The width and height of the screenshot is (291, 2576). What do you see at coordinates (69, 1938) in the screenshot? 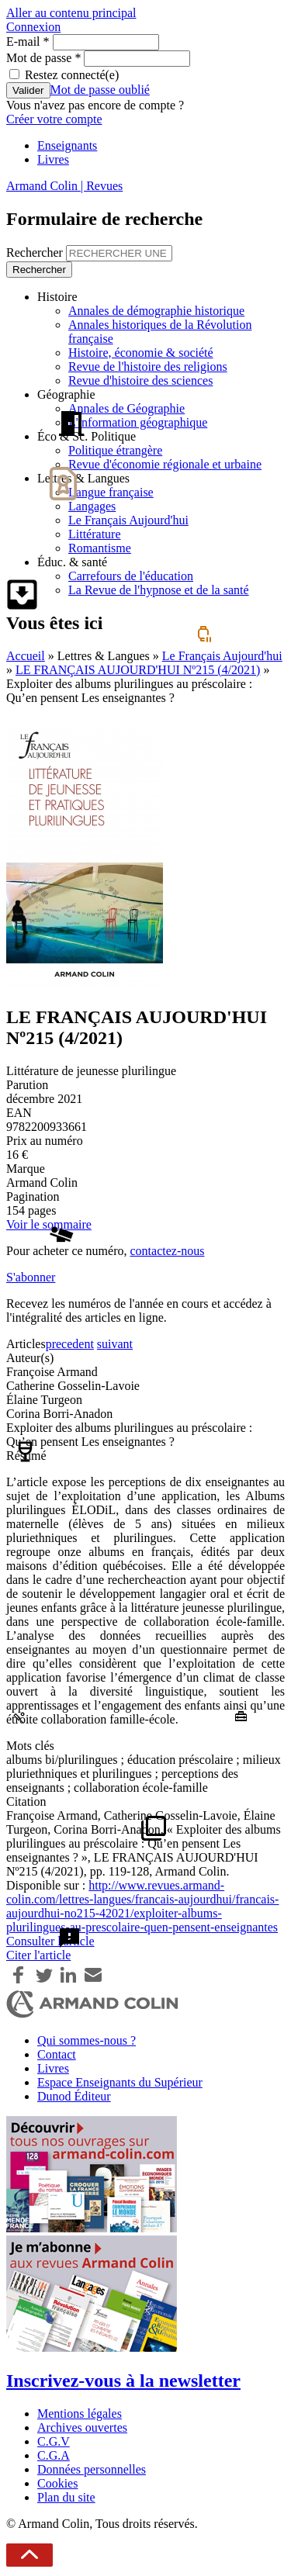
I see `submit feedback or report an issue` at bounding box center [69, 1938].